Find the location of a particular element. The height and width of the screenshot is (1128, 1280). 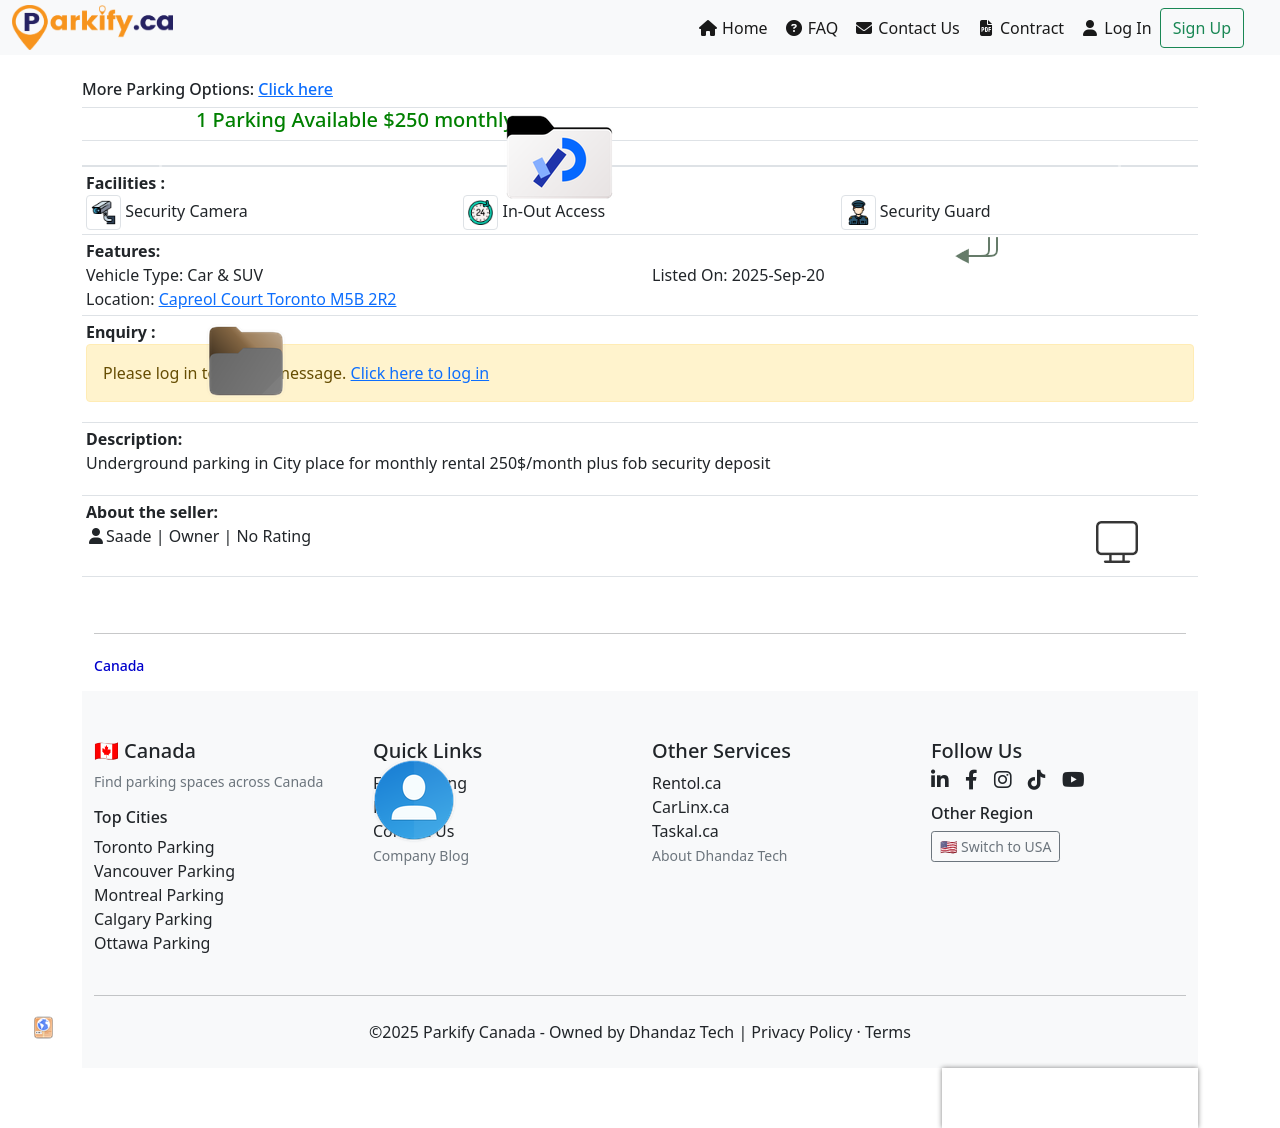

folder containing files currently being processed is located at coordinates (559, 160).